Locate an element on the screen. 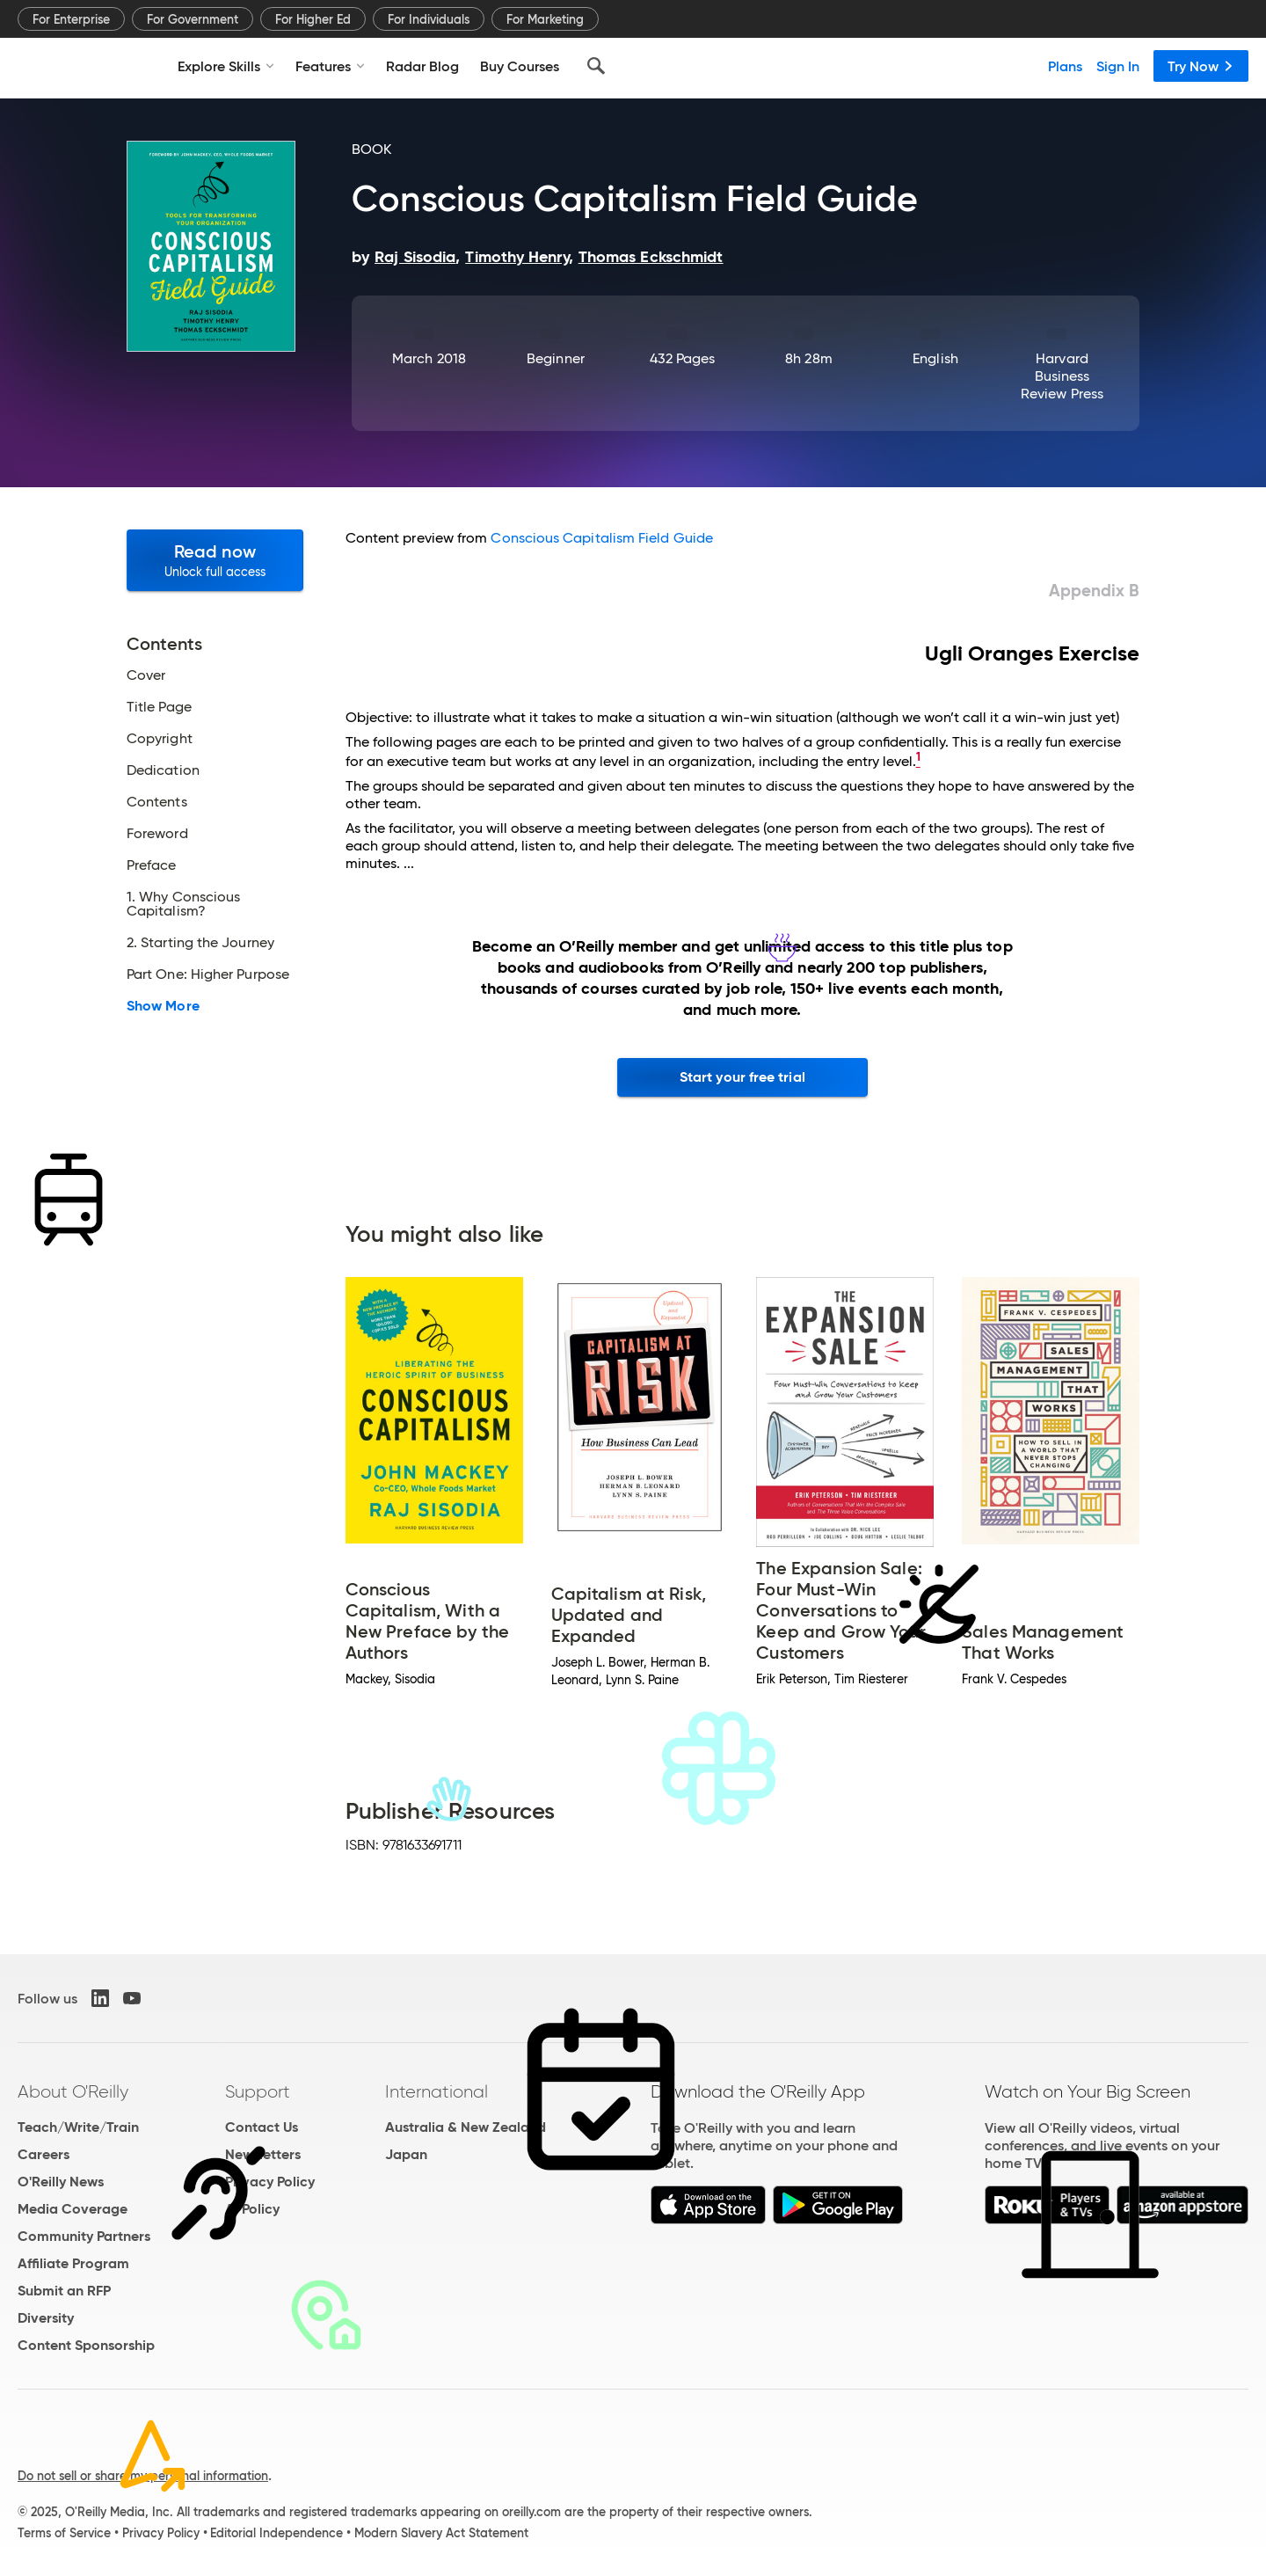  view home location on map is located at coordinates (326, 2315).